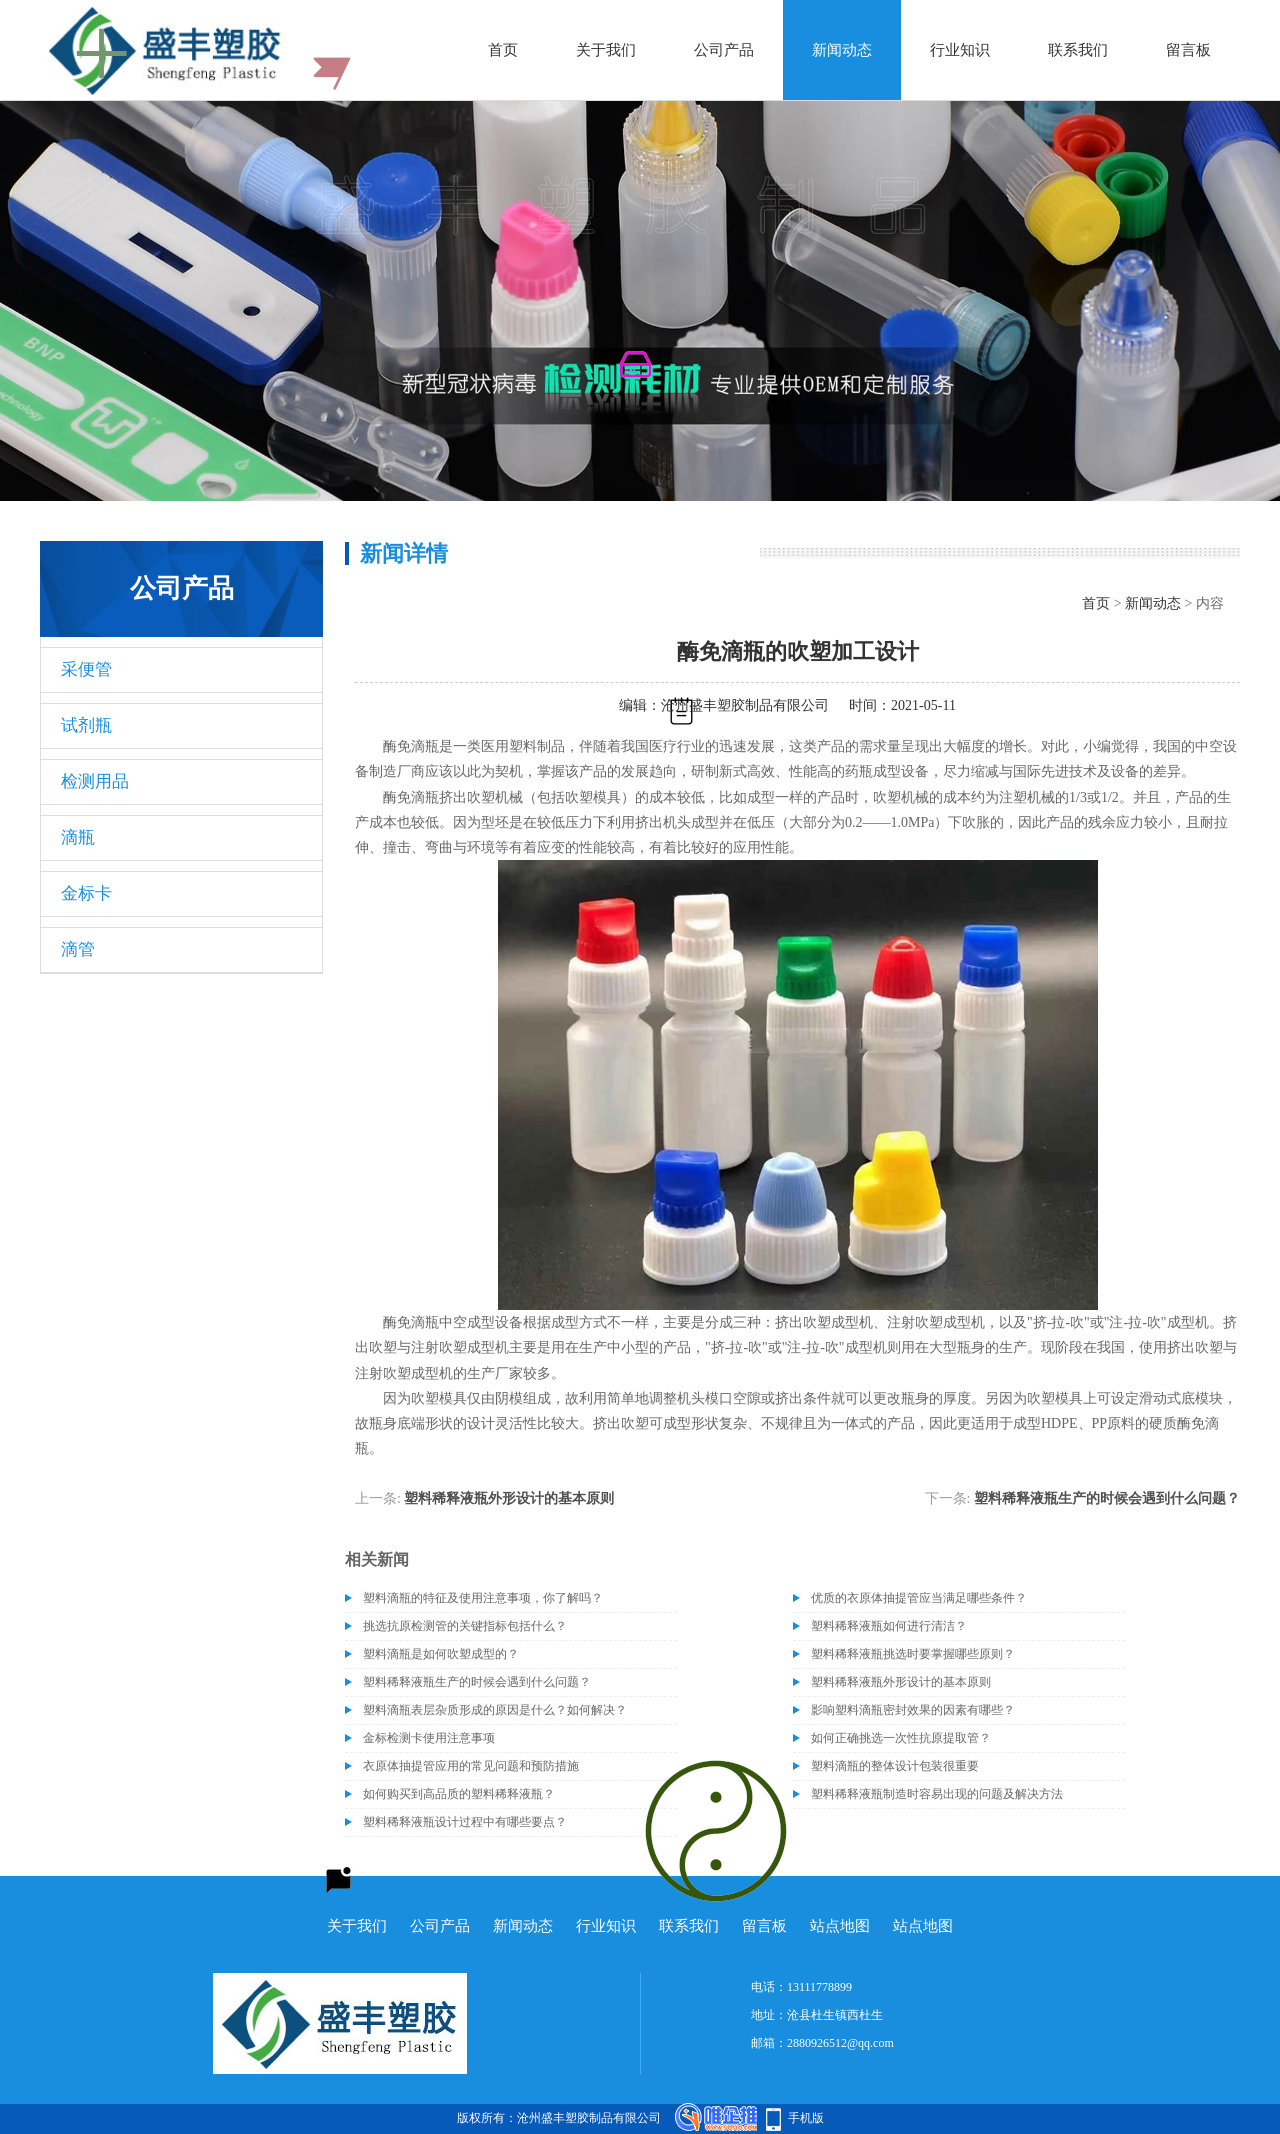  Describe the element at coordinates (681, 711) in the screenshot. I see `open notes or notepad app` at that location.